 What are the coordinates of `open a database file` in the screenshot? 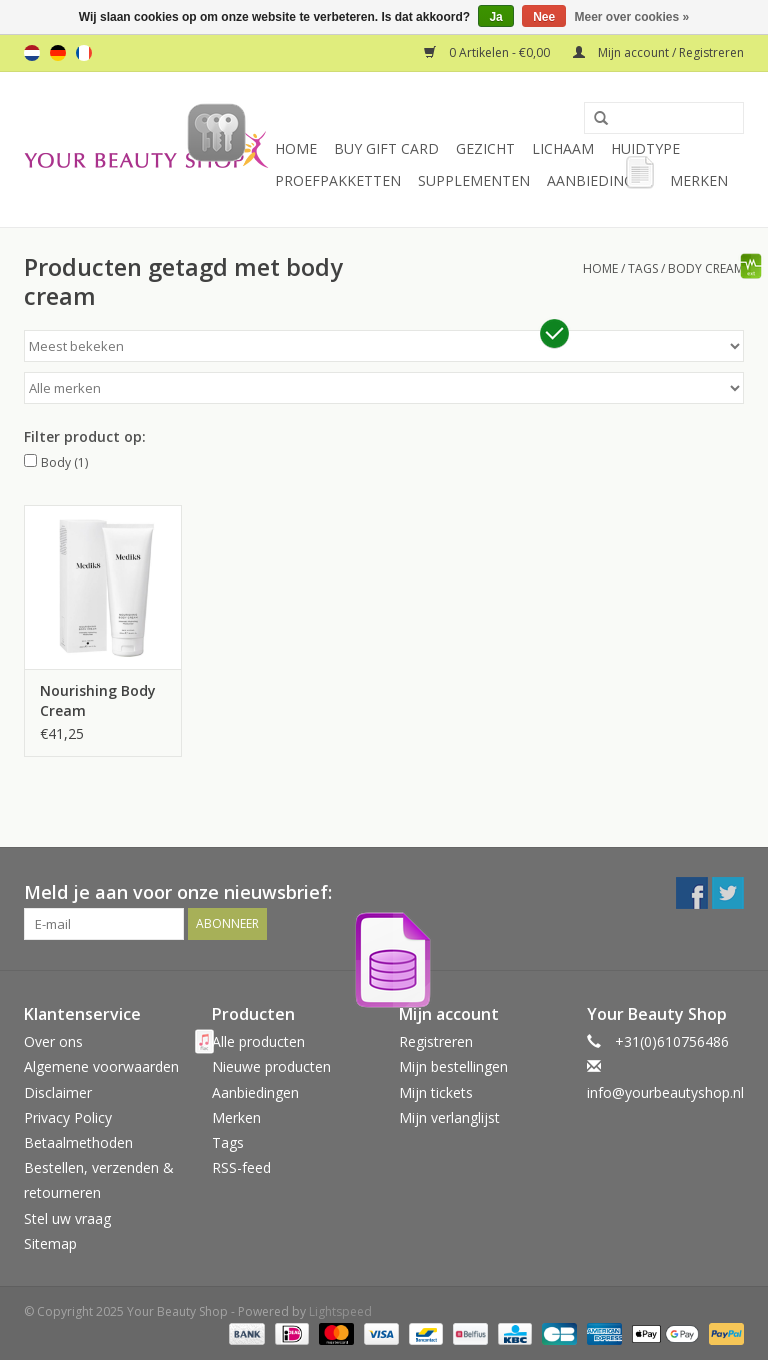 It's located at (393, 960).